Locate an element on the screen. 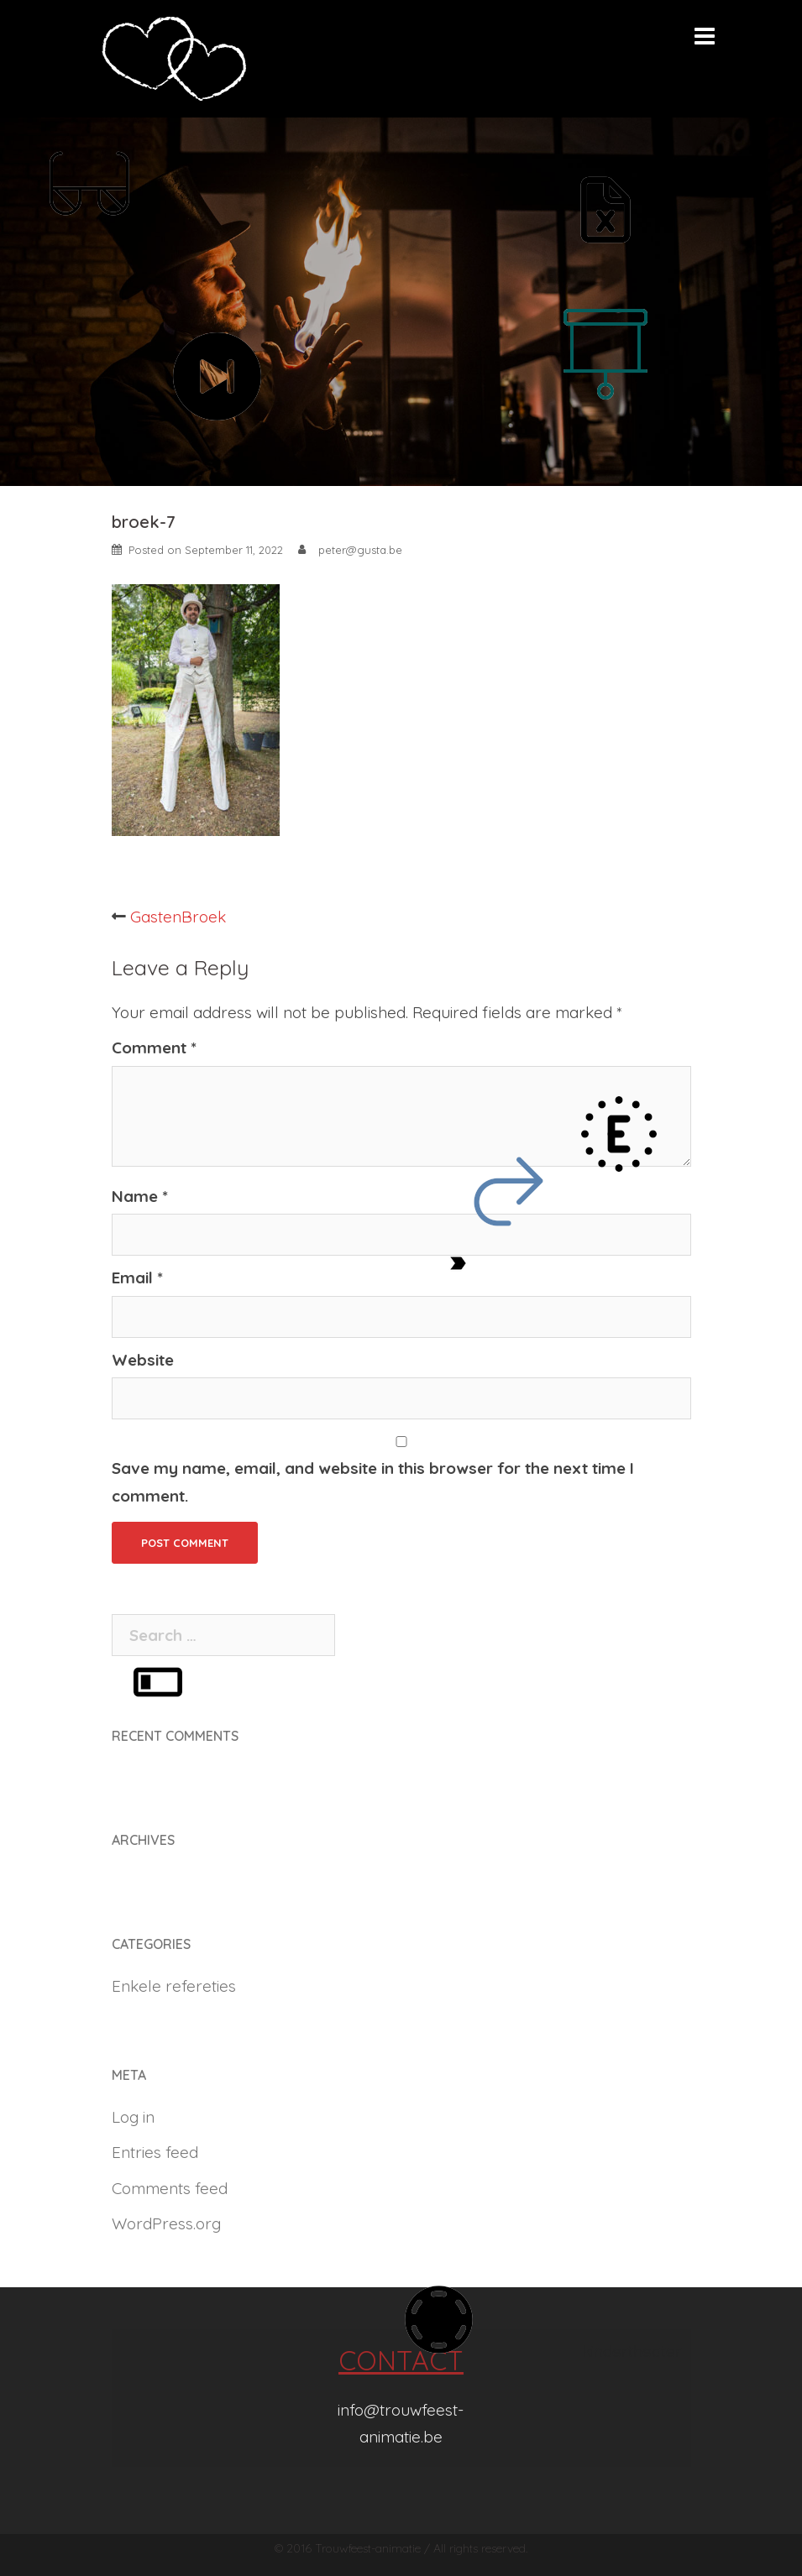  indicates an "essential" or "enterprise" tier feature is located at coordinates (619, 1134).